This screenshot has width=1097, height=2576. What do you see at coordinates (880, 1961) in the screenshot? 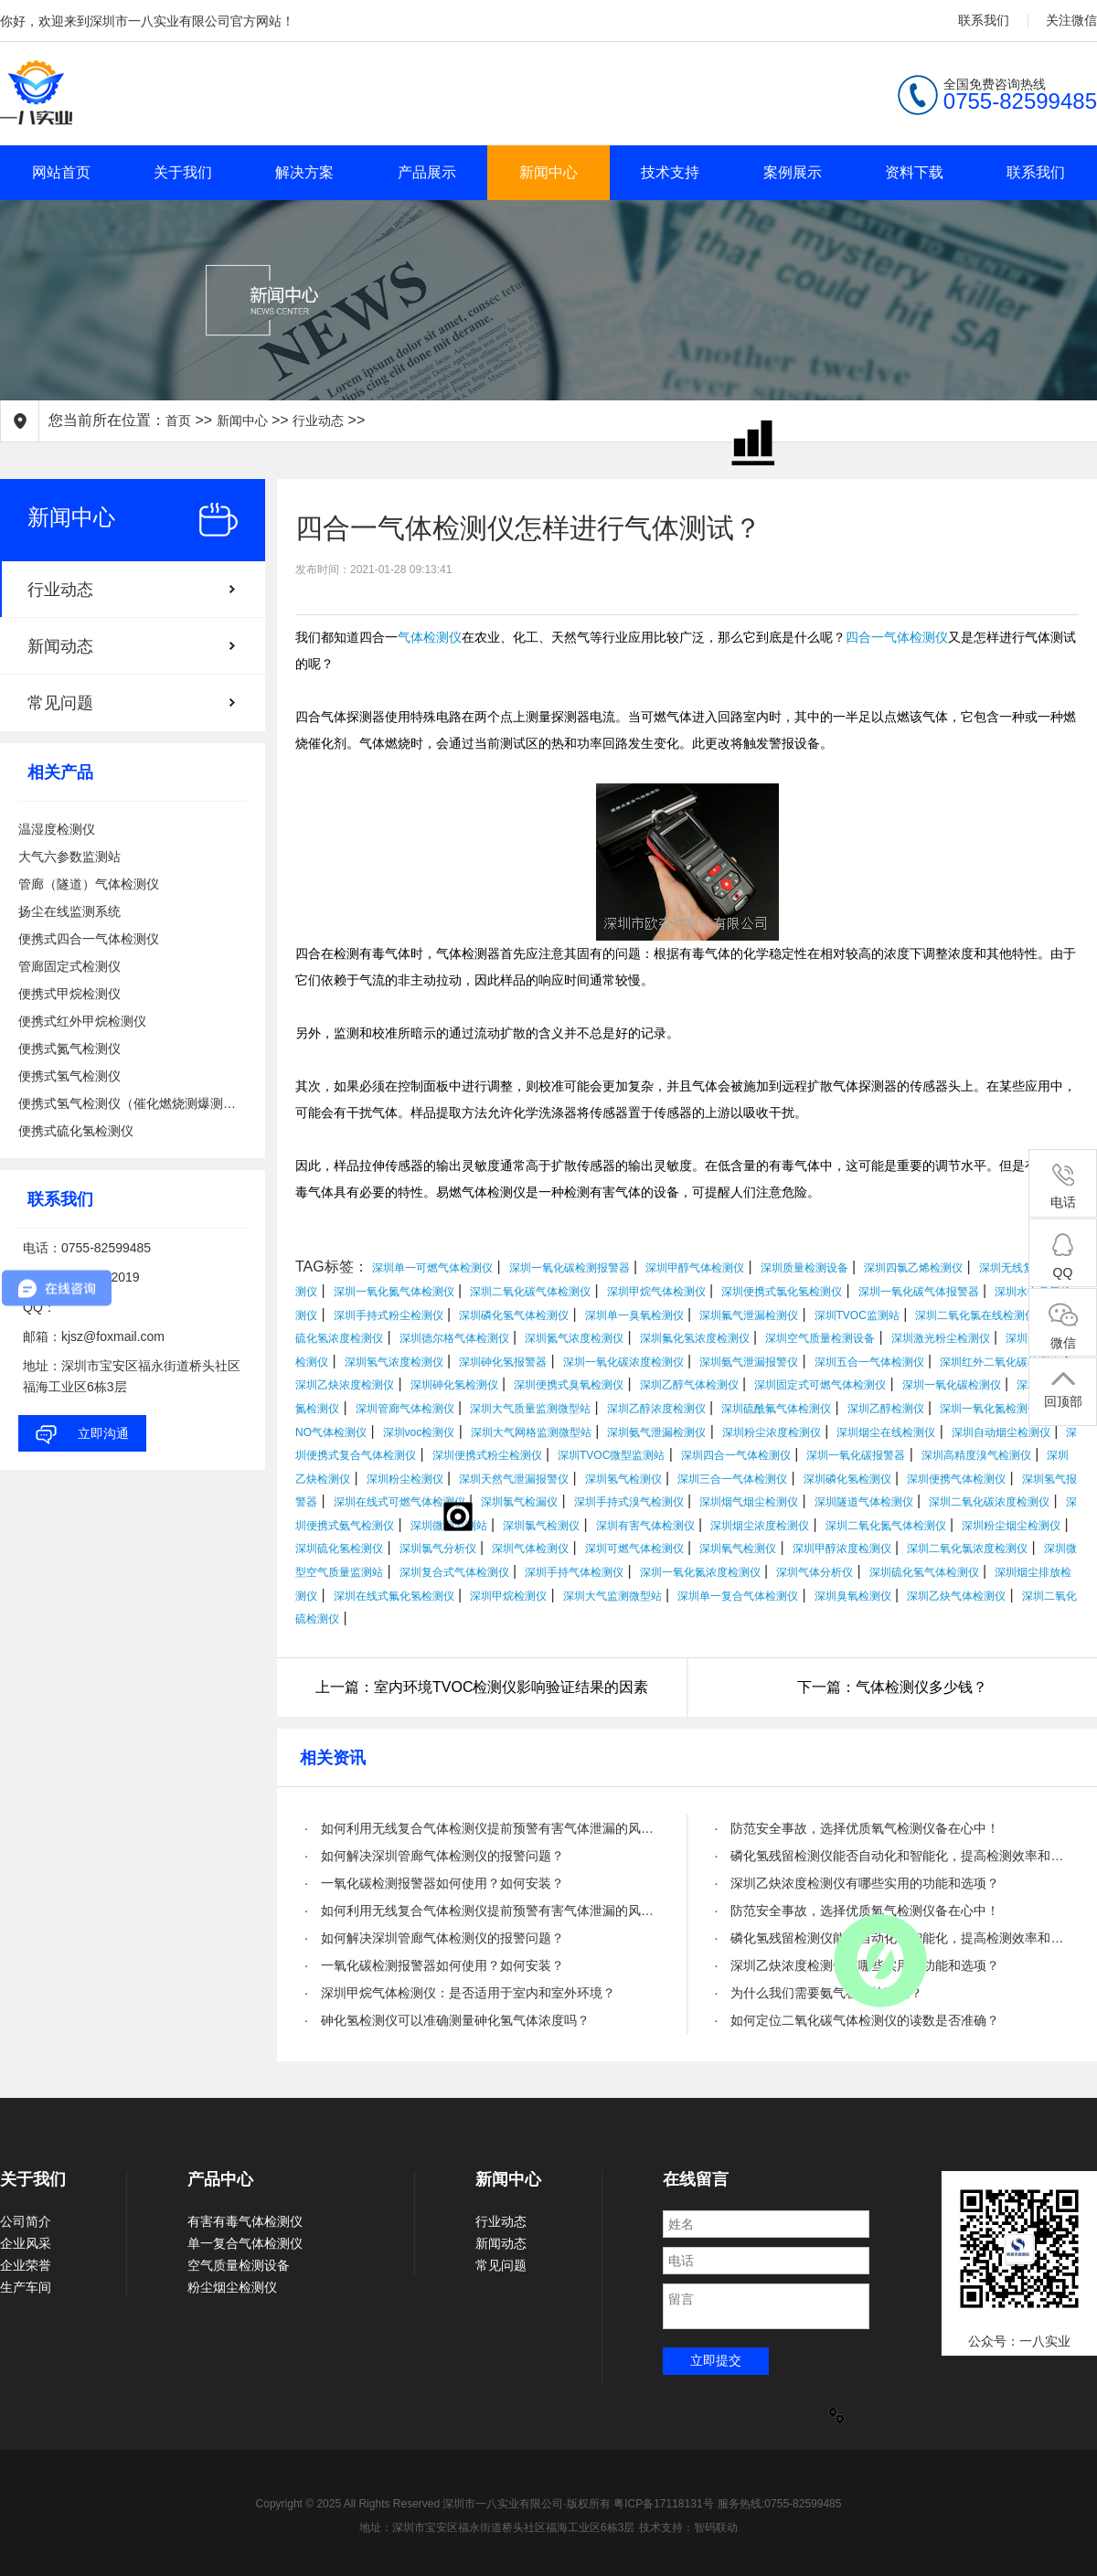
I see `indicates content is in the public domain (CC0 license)` at bounding box center [880, 1961].